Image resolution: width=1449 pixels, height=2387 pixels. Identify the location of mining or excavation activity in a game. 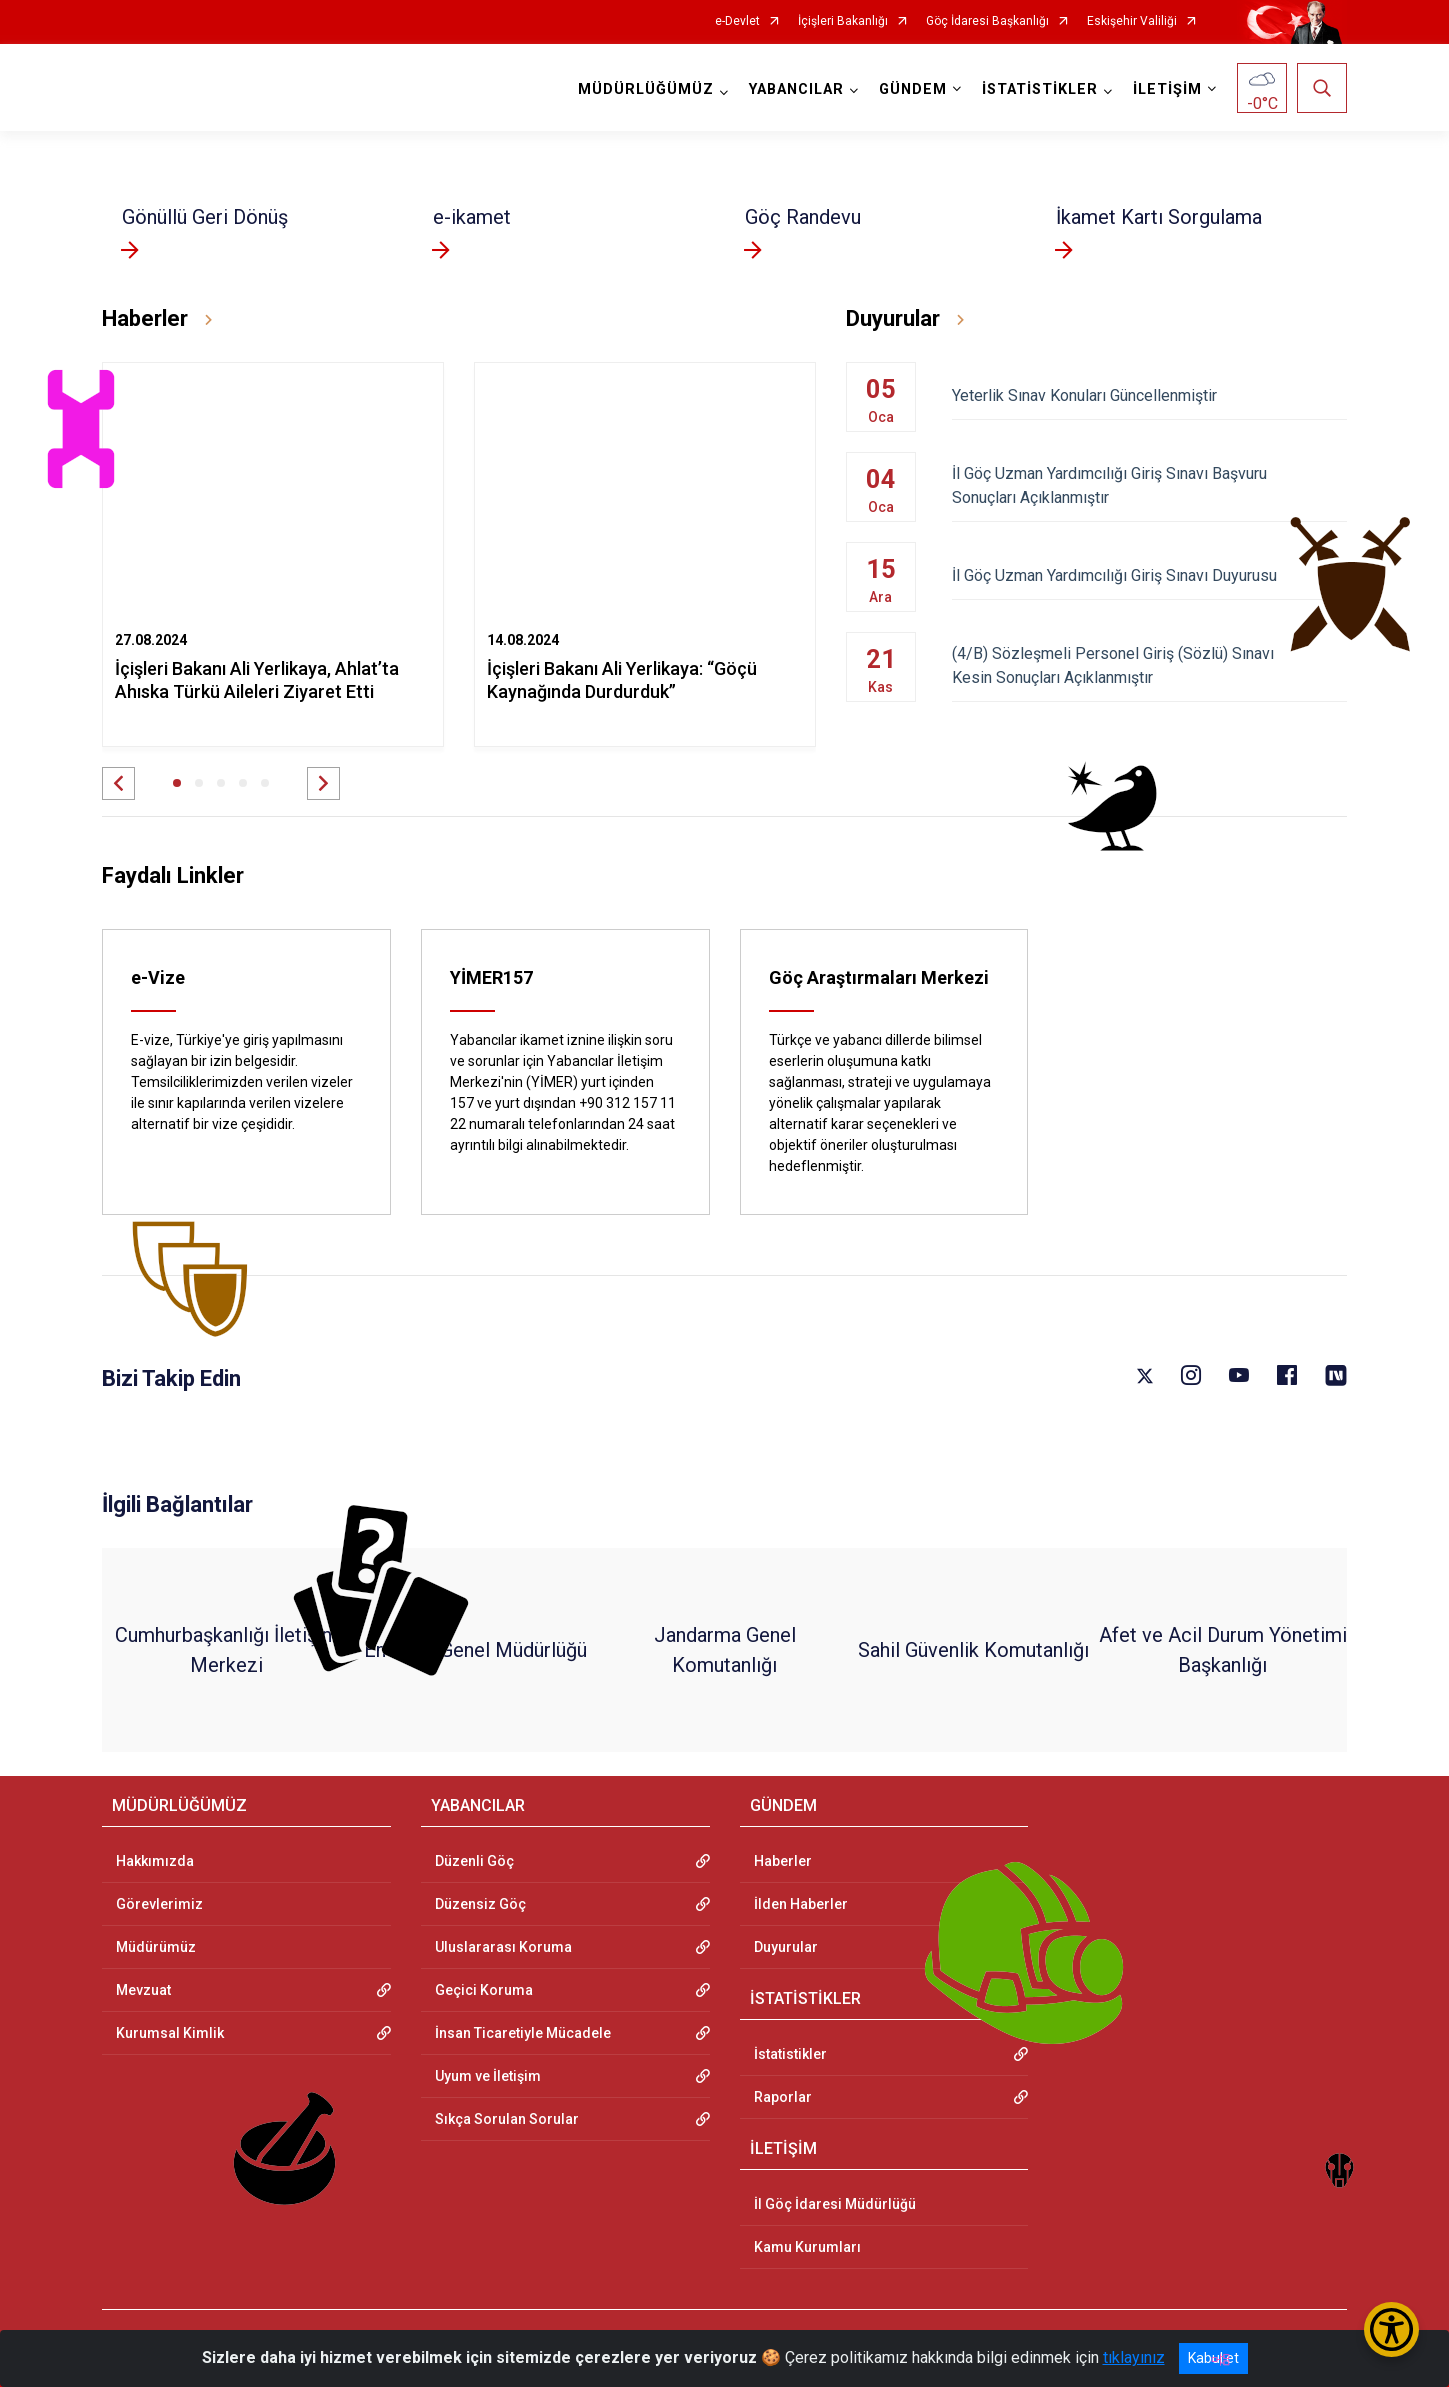
(1024, 1953).